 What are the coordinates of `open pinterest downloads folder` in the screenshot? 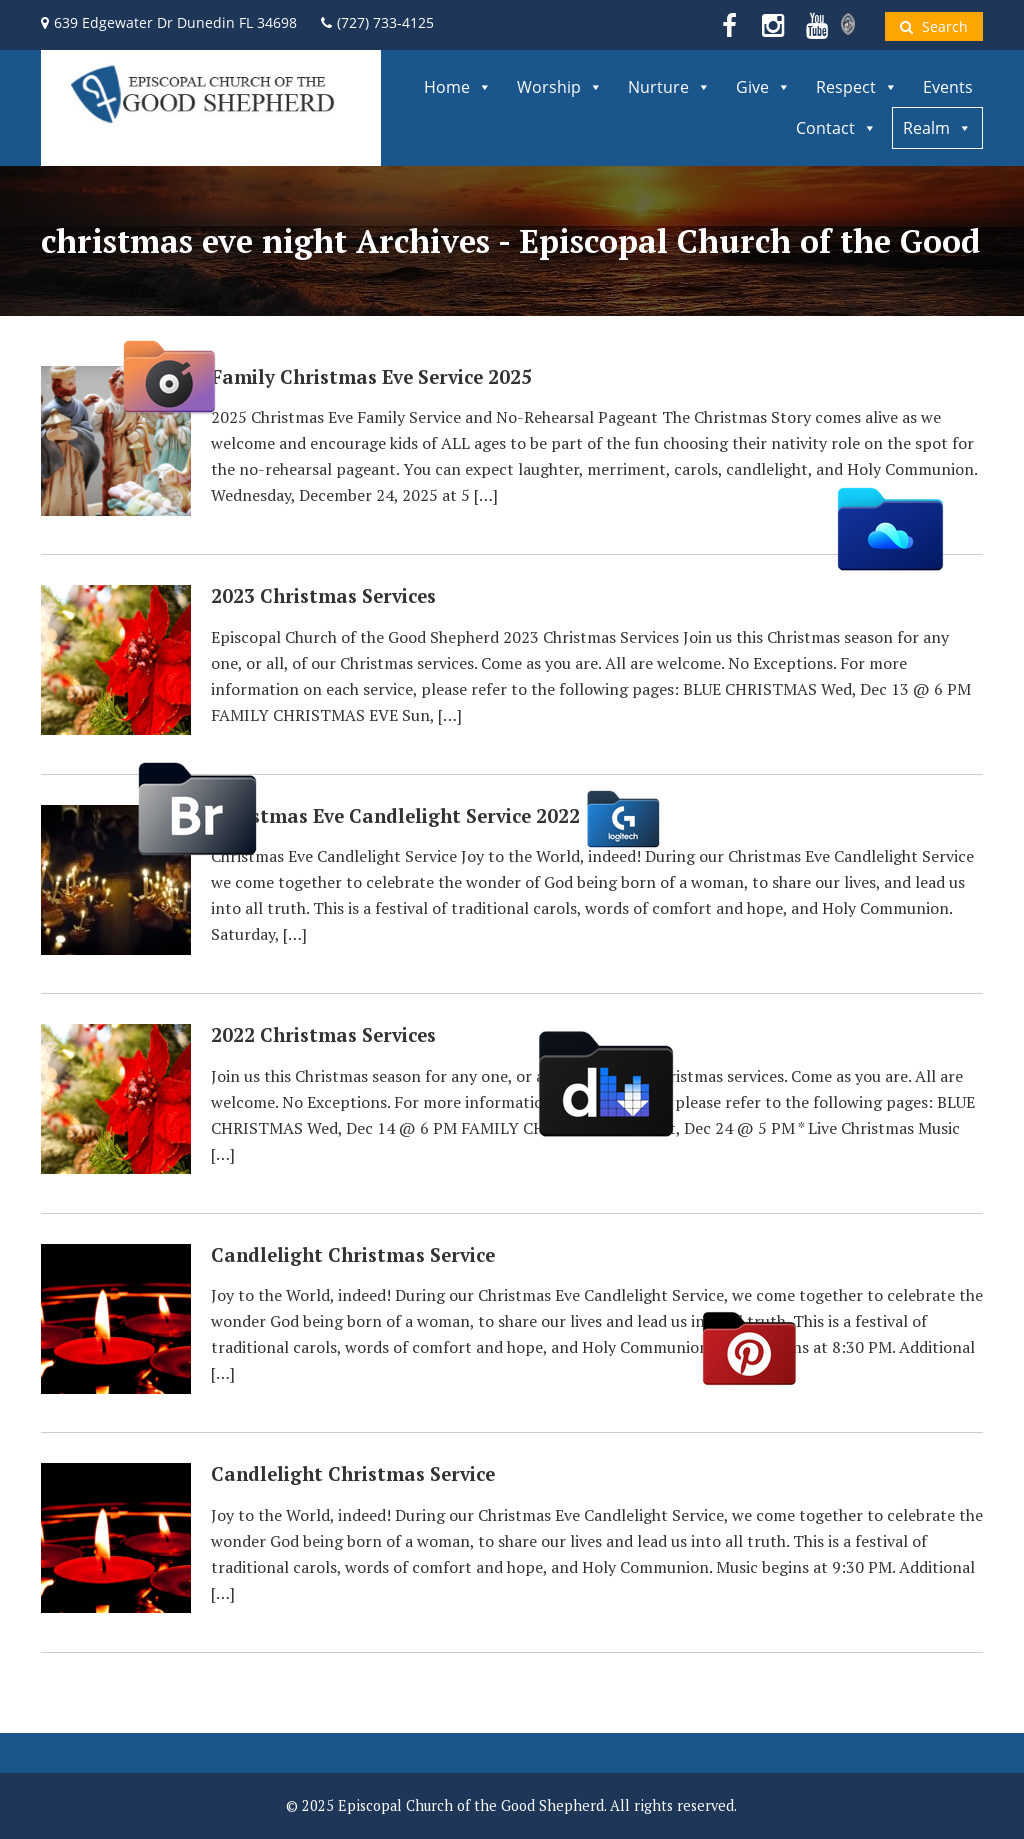 It's located at (749, 1351).